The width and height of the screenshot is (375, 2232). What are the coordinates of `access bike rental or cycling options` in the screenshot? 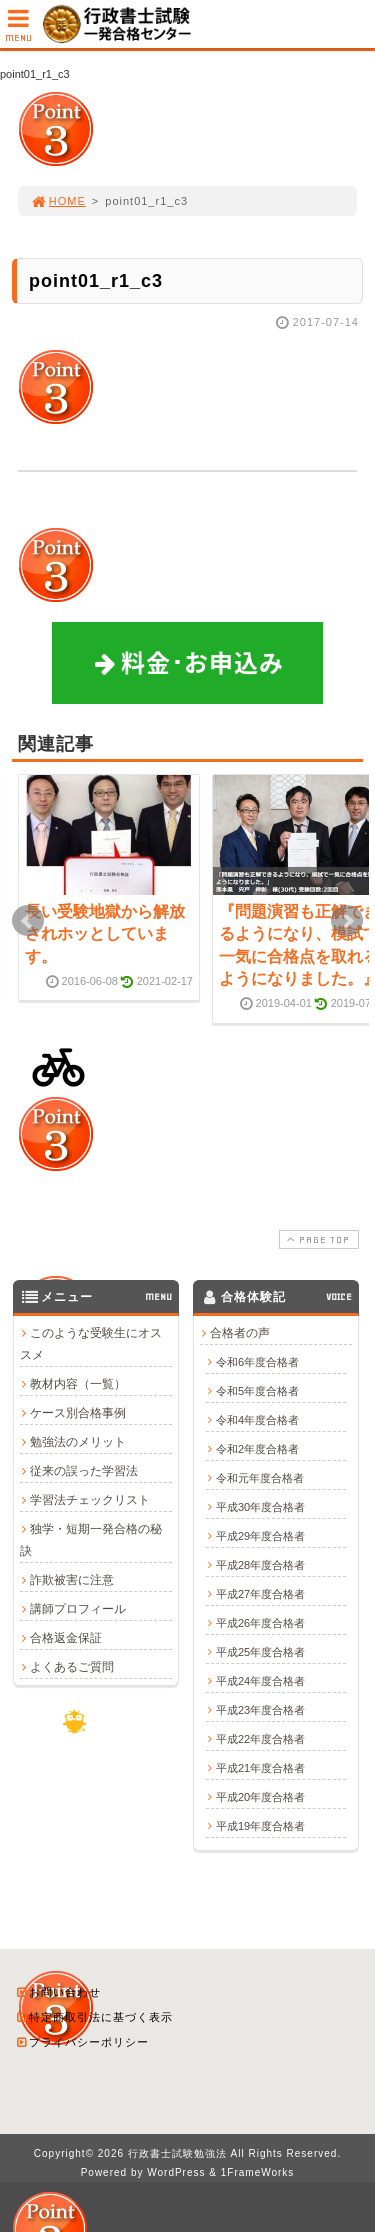 It's located at (58, 1067).